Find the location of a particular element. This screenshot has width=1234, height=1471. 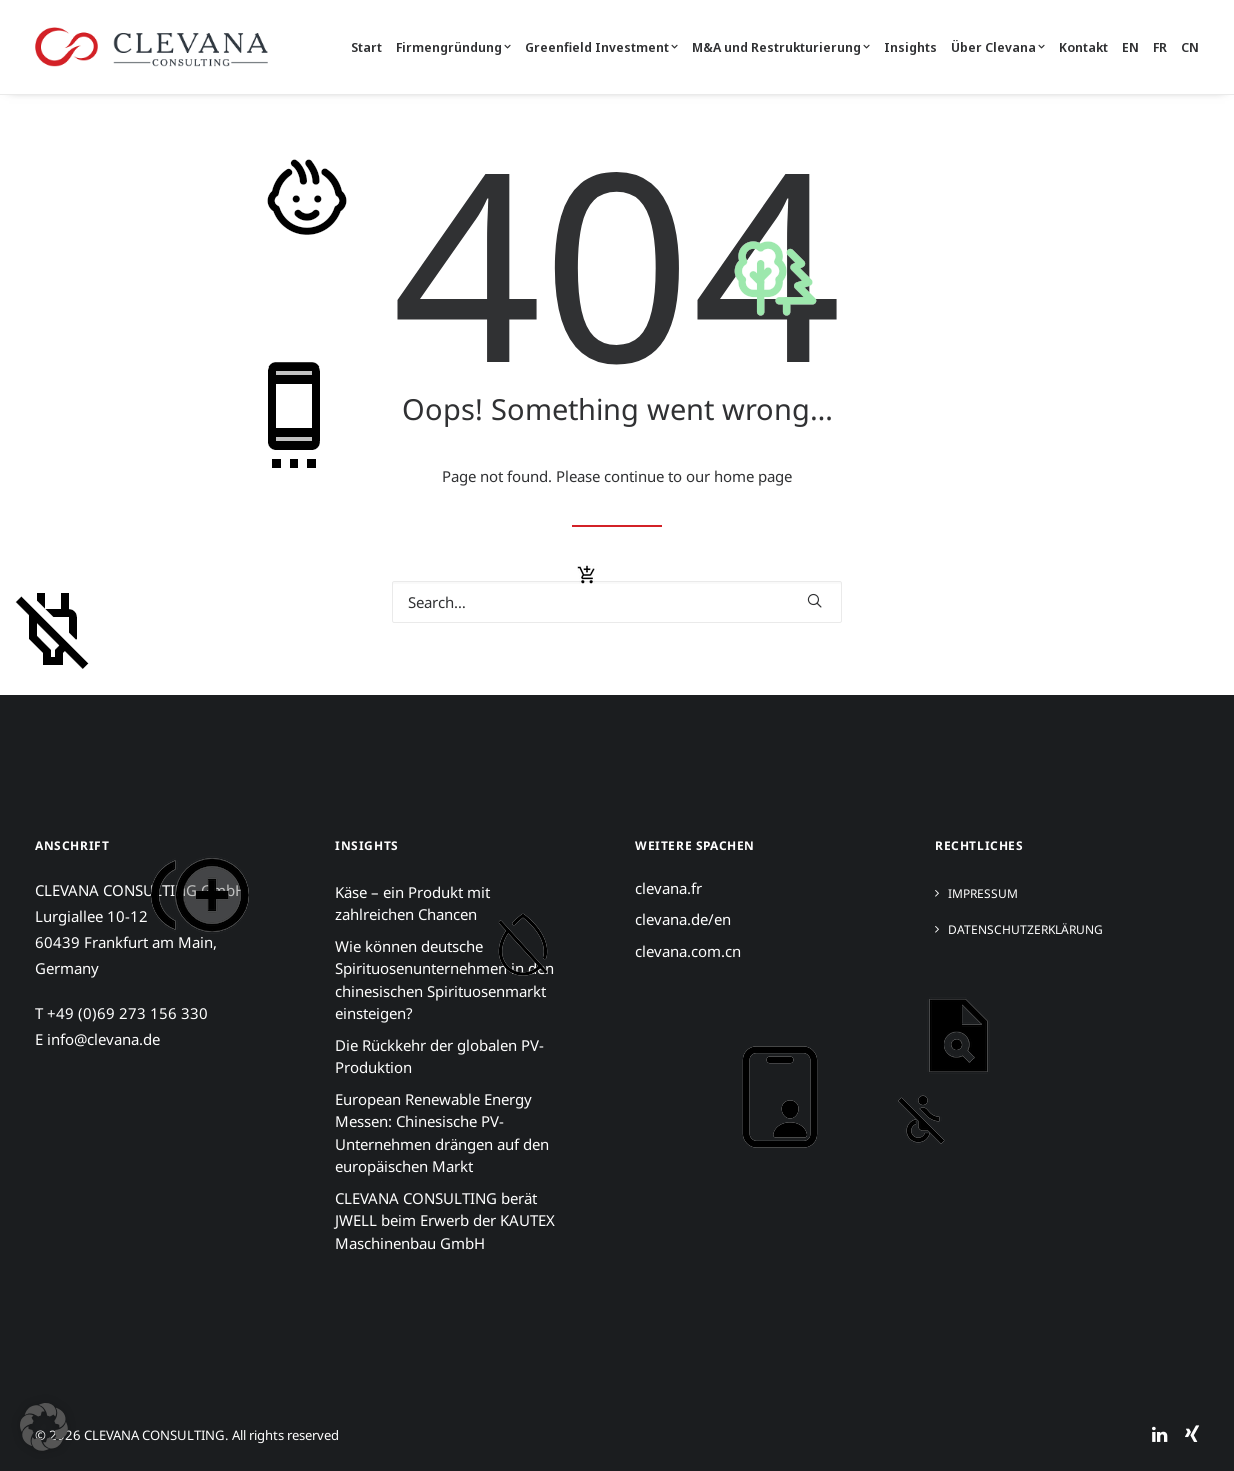

disable water or liquid detection is located at coordinates (523, 947).